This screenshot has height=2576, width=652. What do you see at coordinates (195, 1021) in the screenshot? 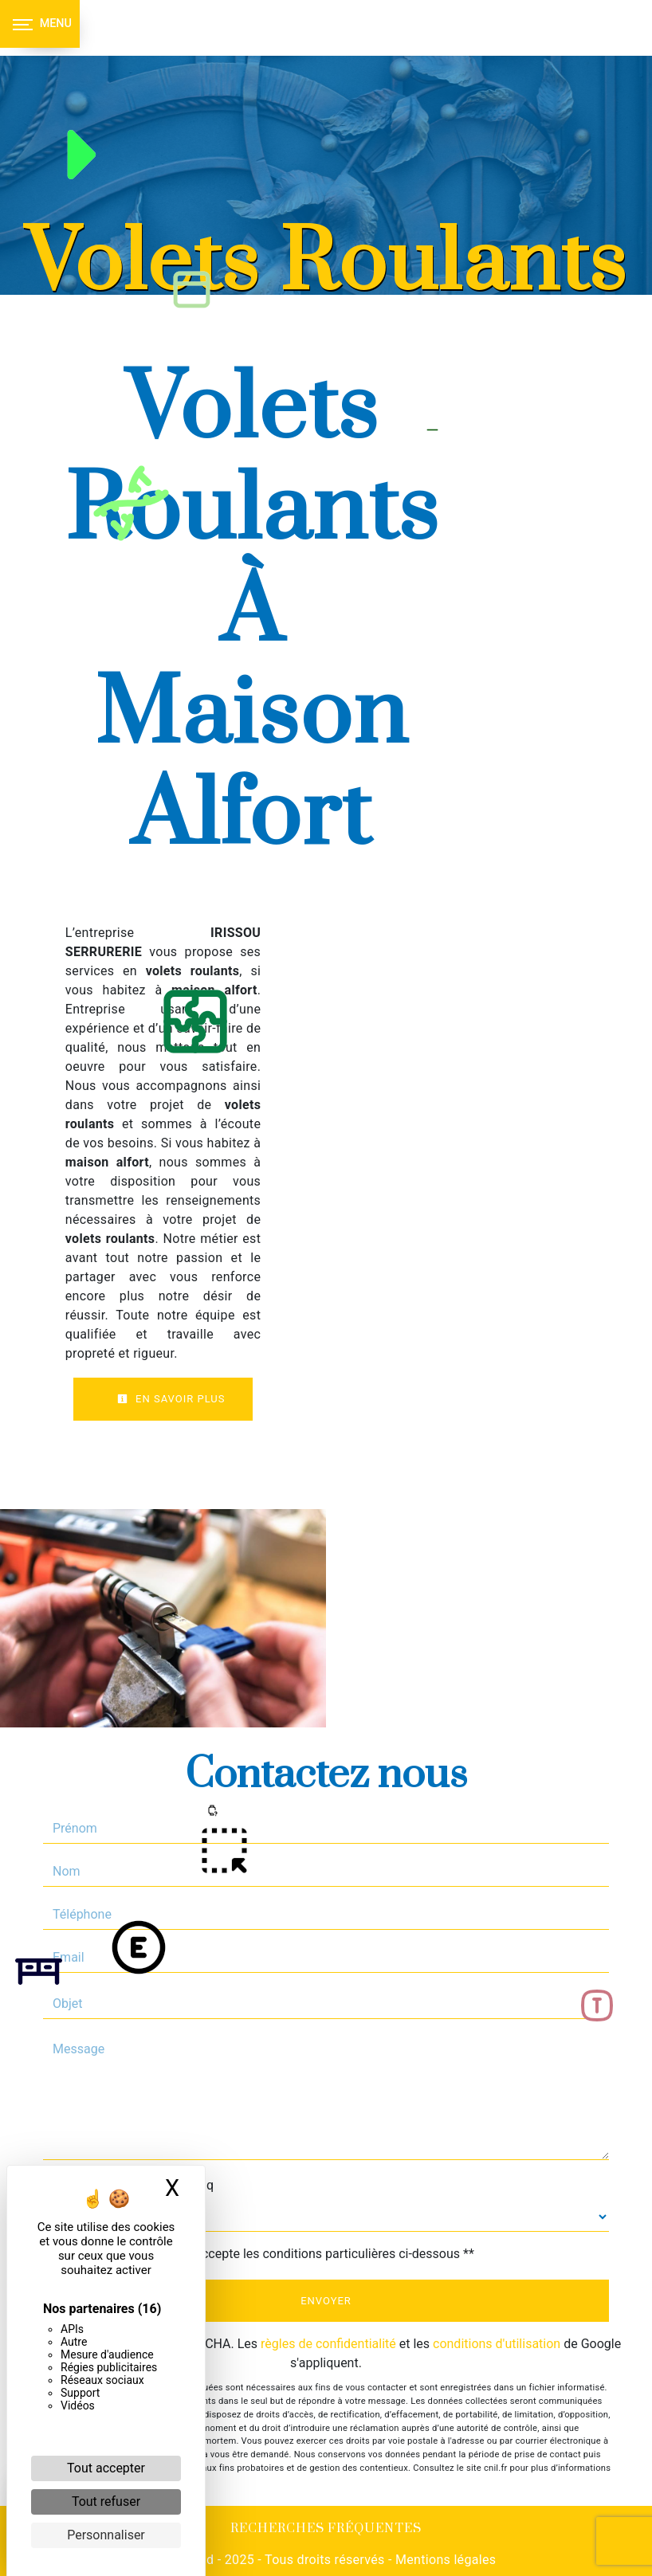
I see `access extensions or plugins` at bounding box center [195, 1021].